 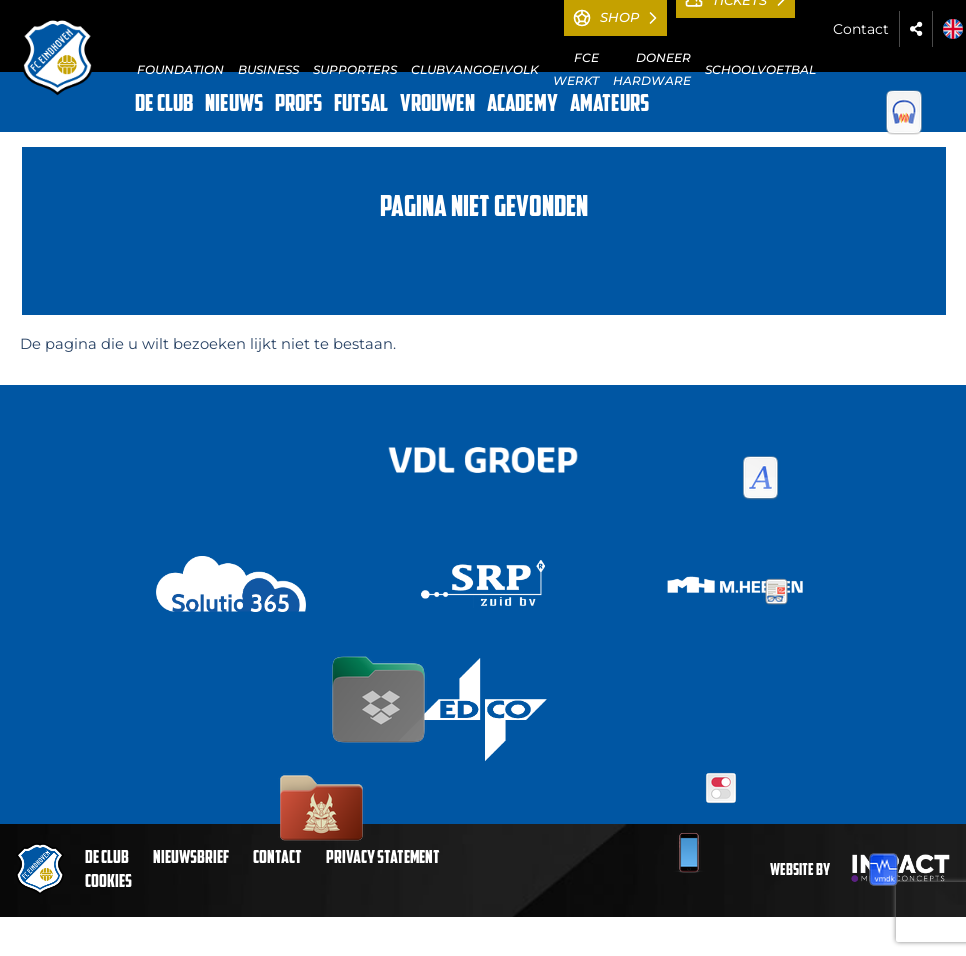 I want to click on an audacity audio project file, so click(x=904, y=112).